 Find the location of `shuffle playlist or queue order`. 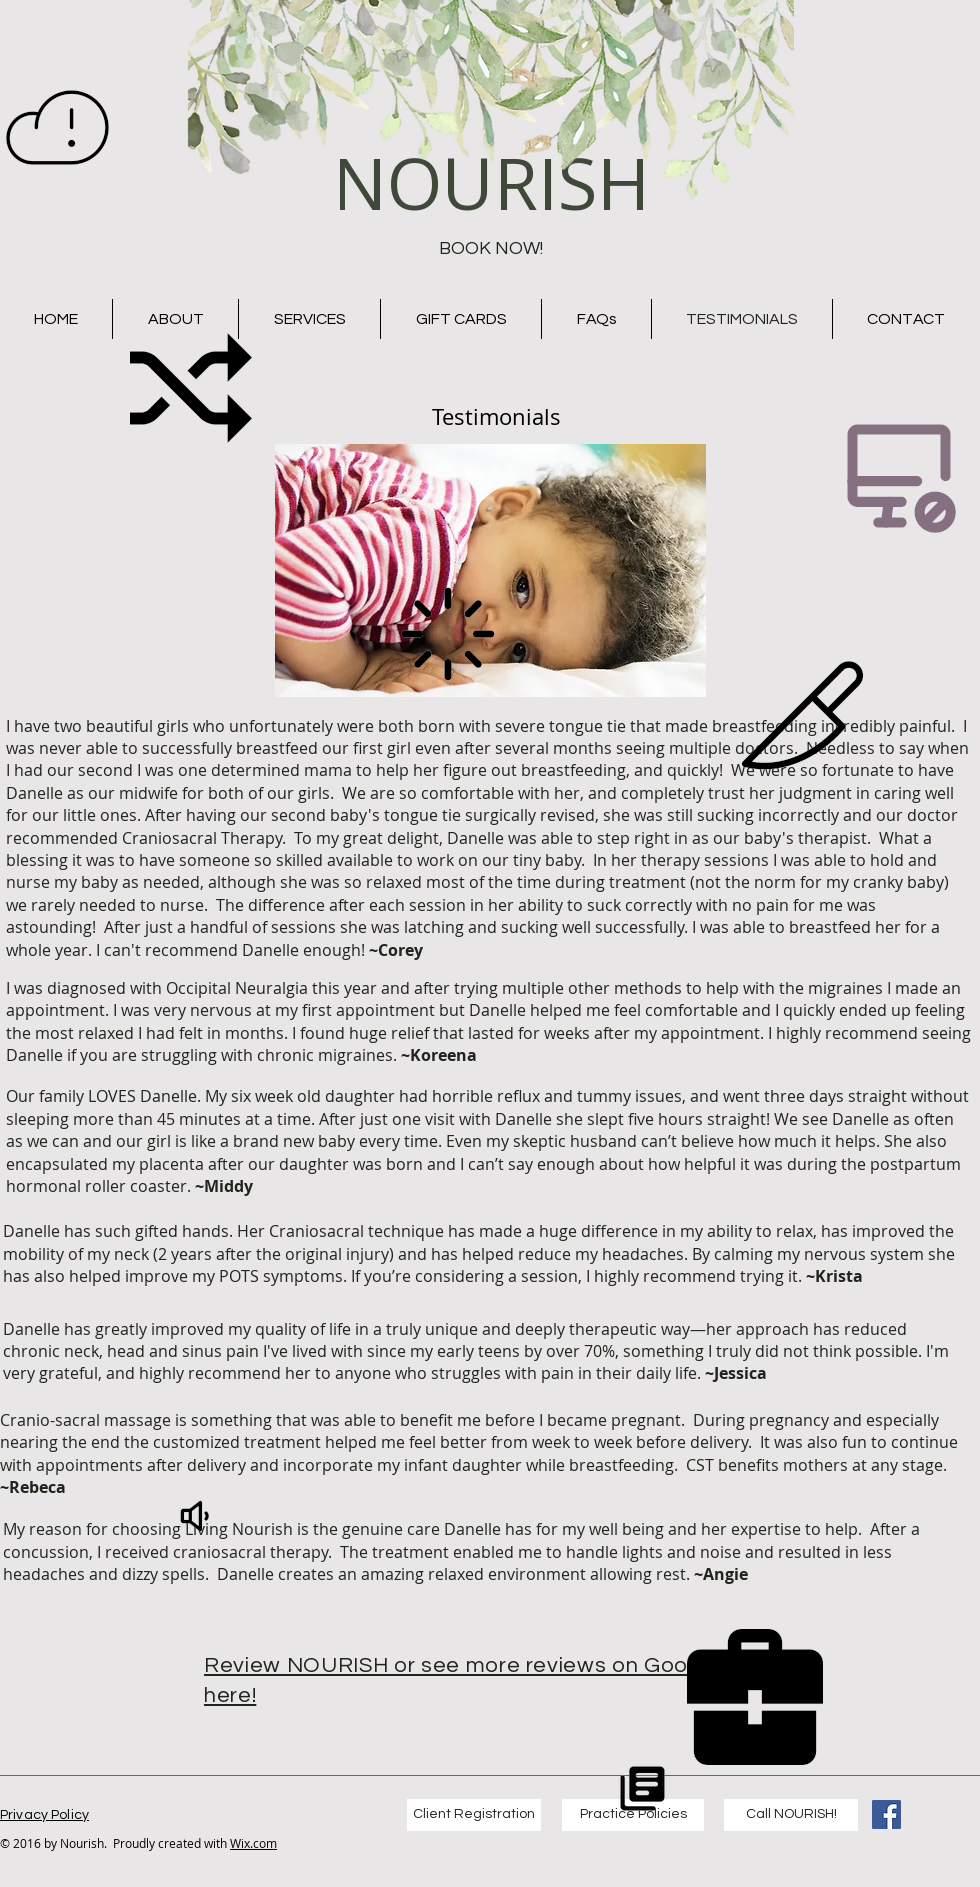

shuffle playlist or queue order is located at coordinates (191, 388).